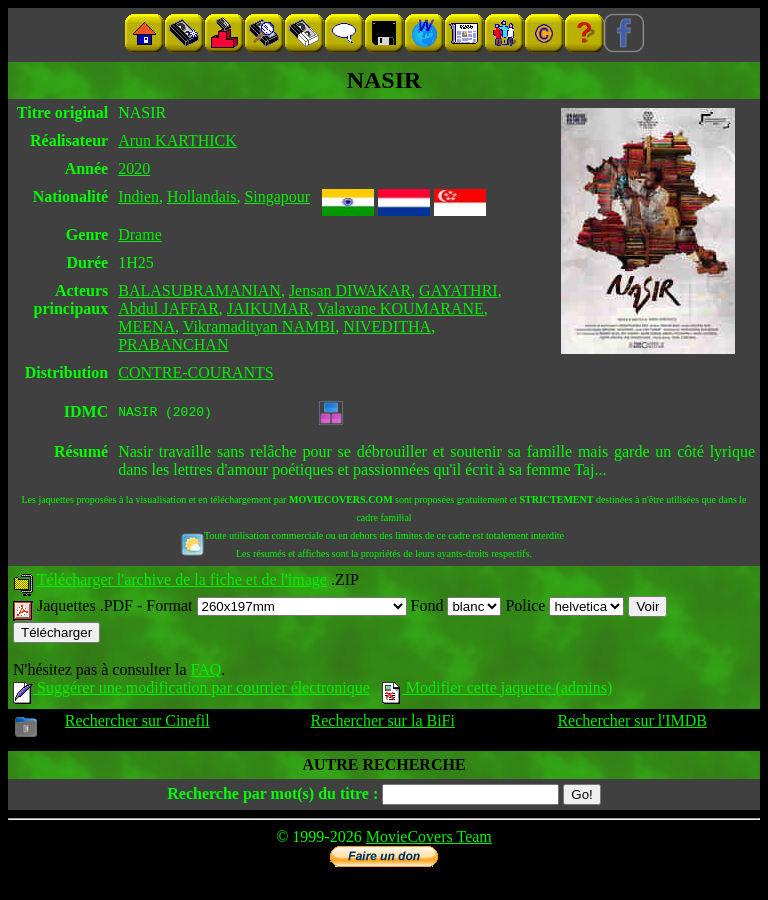  Describe the element at coordinates (26, 727) in the screenshot. I see `access your templates folder` at that location.